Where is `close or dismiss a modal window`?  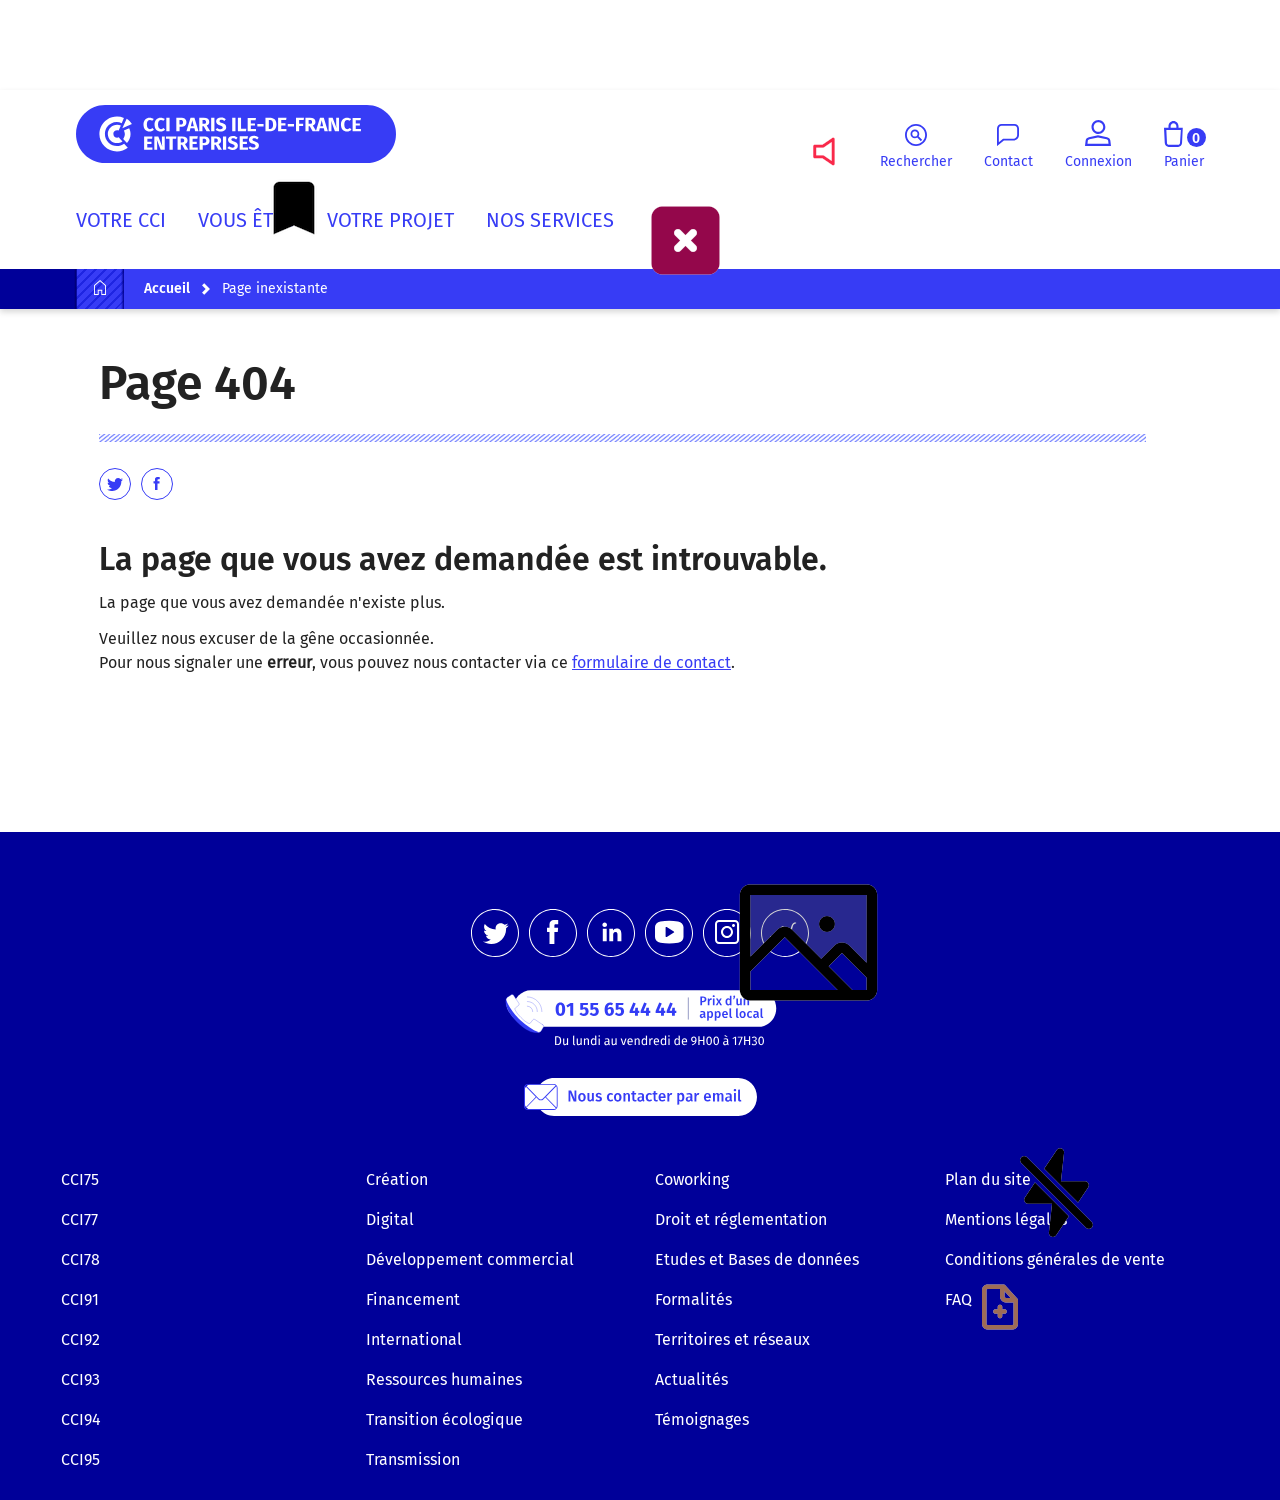
close or dismiss a modal window is located at coordinates (685, 240).